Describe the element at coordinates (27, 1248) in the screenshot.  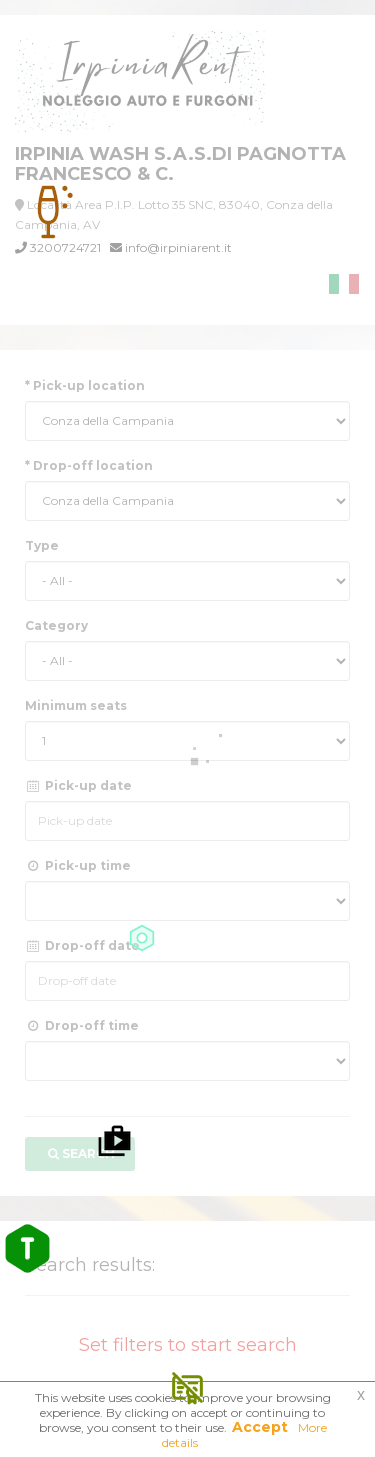
I see `text or typography tool` at that location.